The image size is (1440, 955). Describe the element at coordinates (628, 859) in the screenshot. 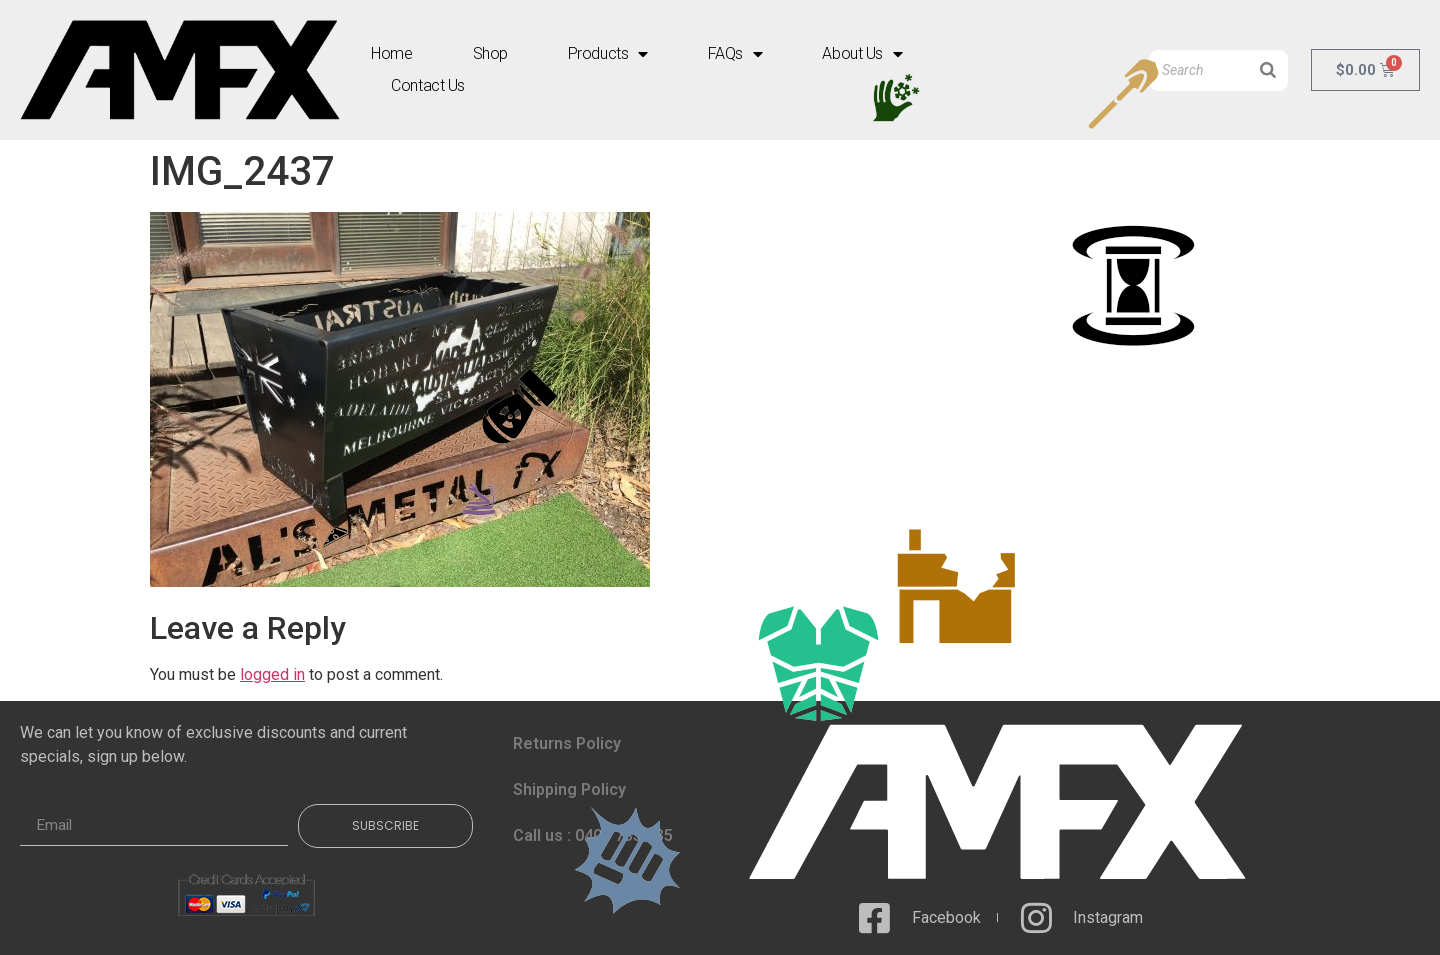

I see `trigger a punch or melee attack action` at that location.